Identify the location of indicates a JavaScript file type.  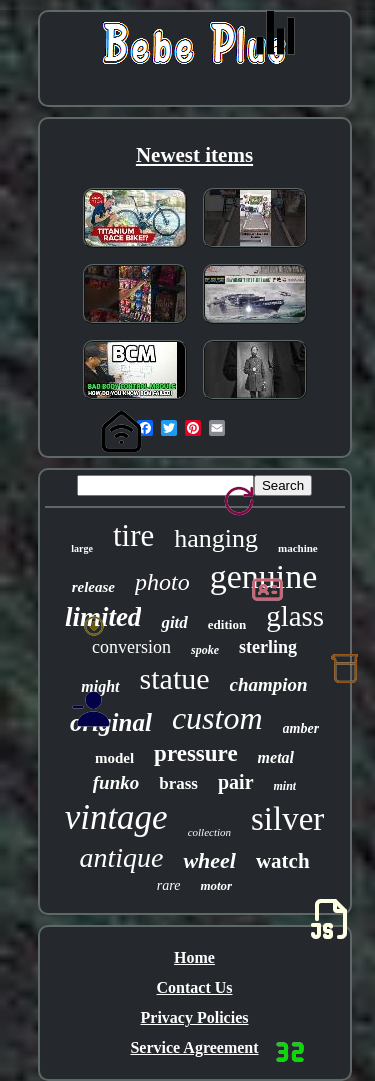
(331, 919).